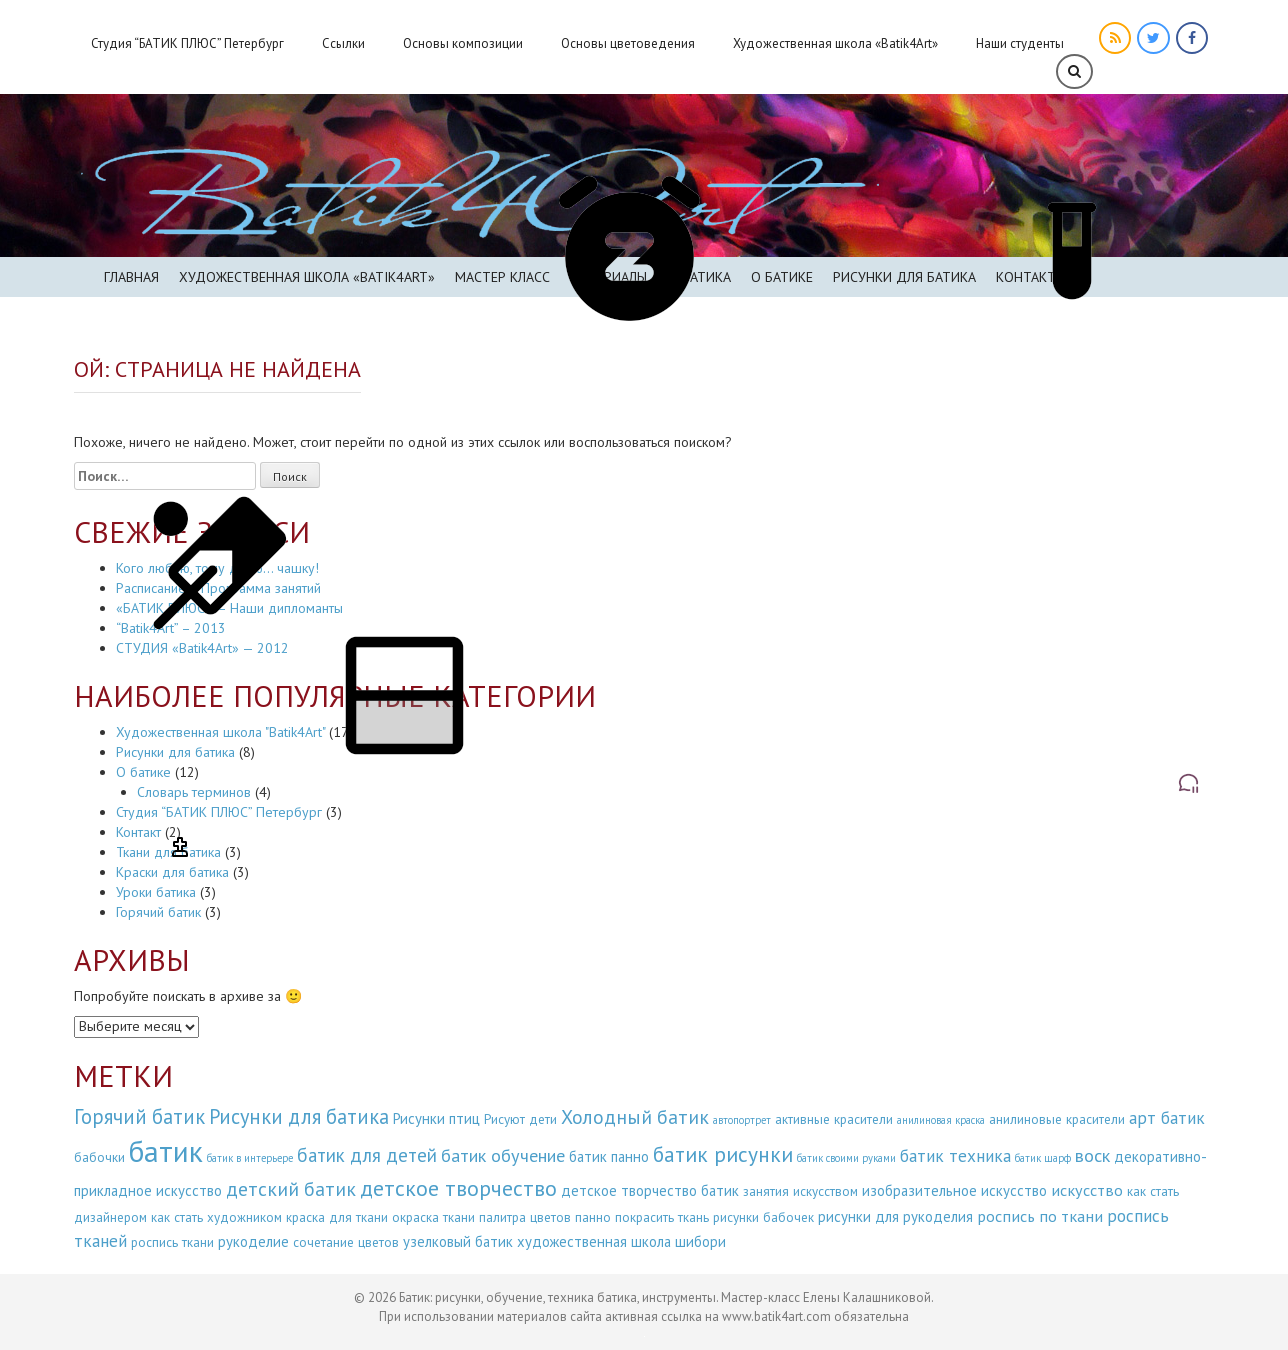 The width and height of the screenshot is (1288, 1350). Describe the element at coordinates (404, 695) in the screenshot. I see `toggle bottom panel visibility` at that location.